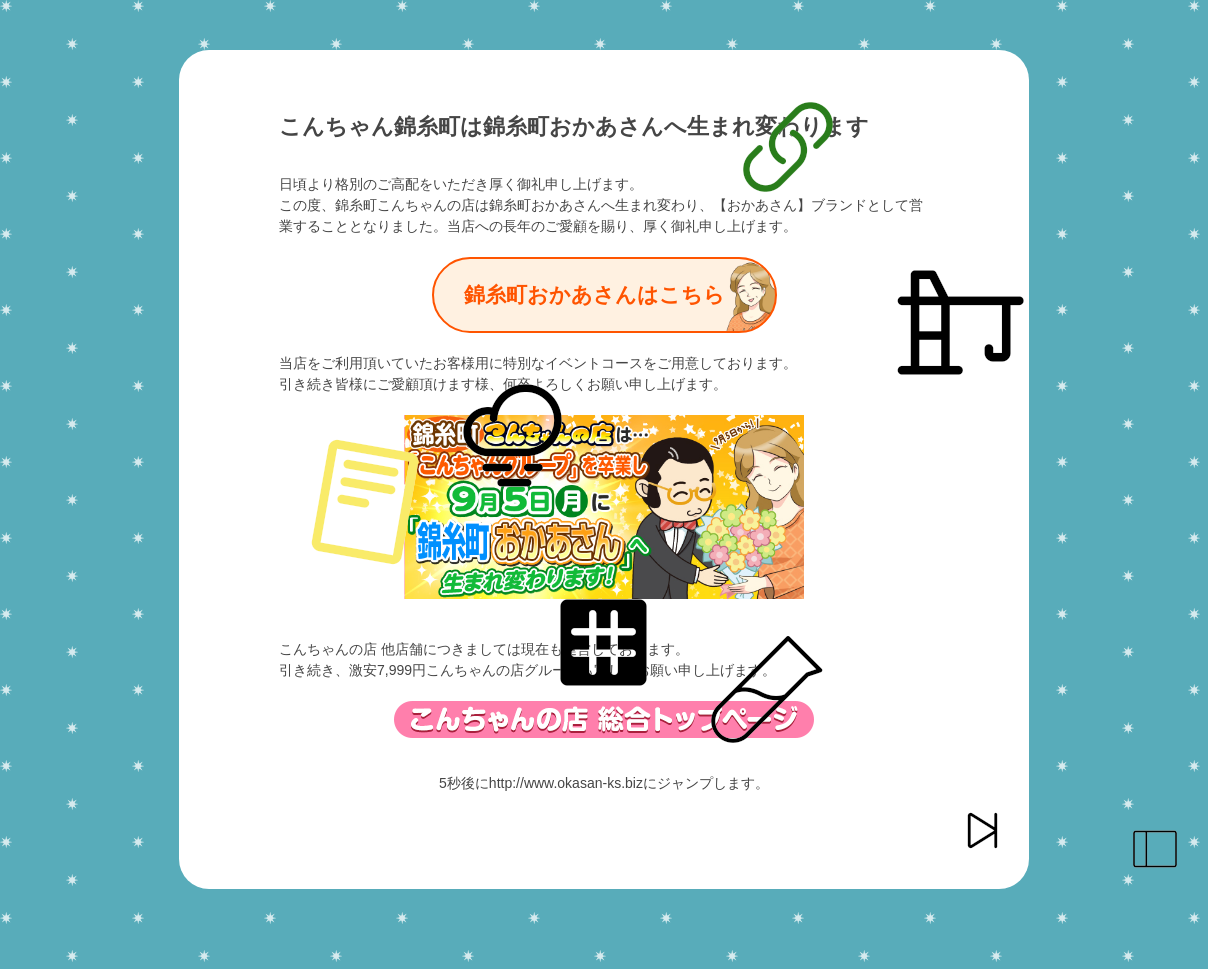 The width and height of the screenshot is (1208, 969). I want to click on construction or building in progress, so click(958, 322).